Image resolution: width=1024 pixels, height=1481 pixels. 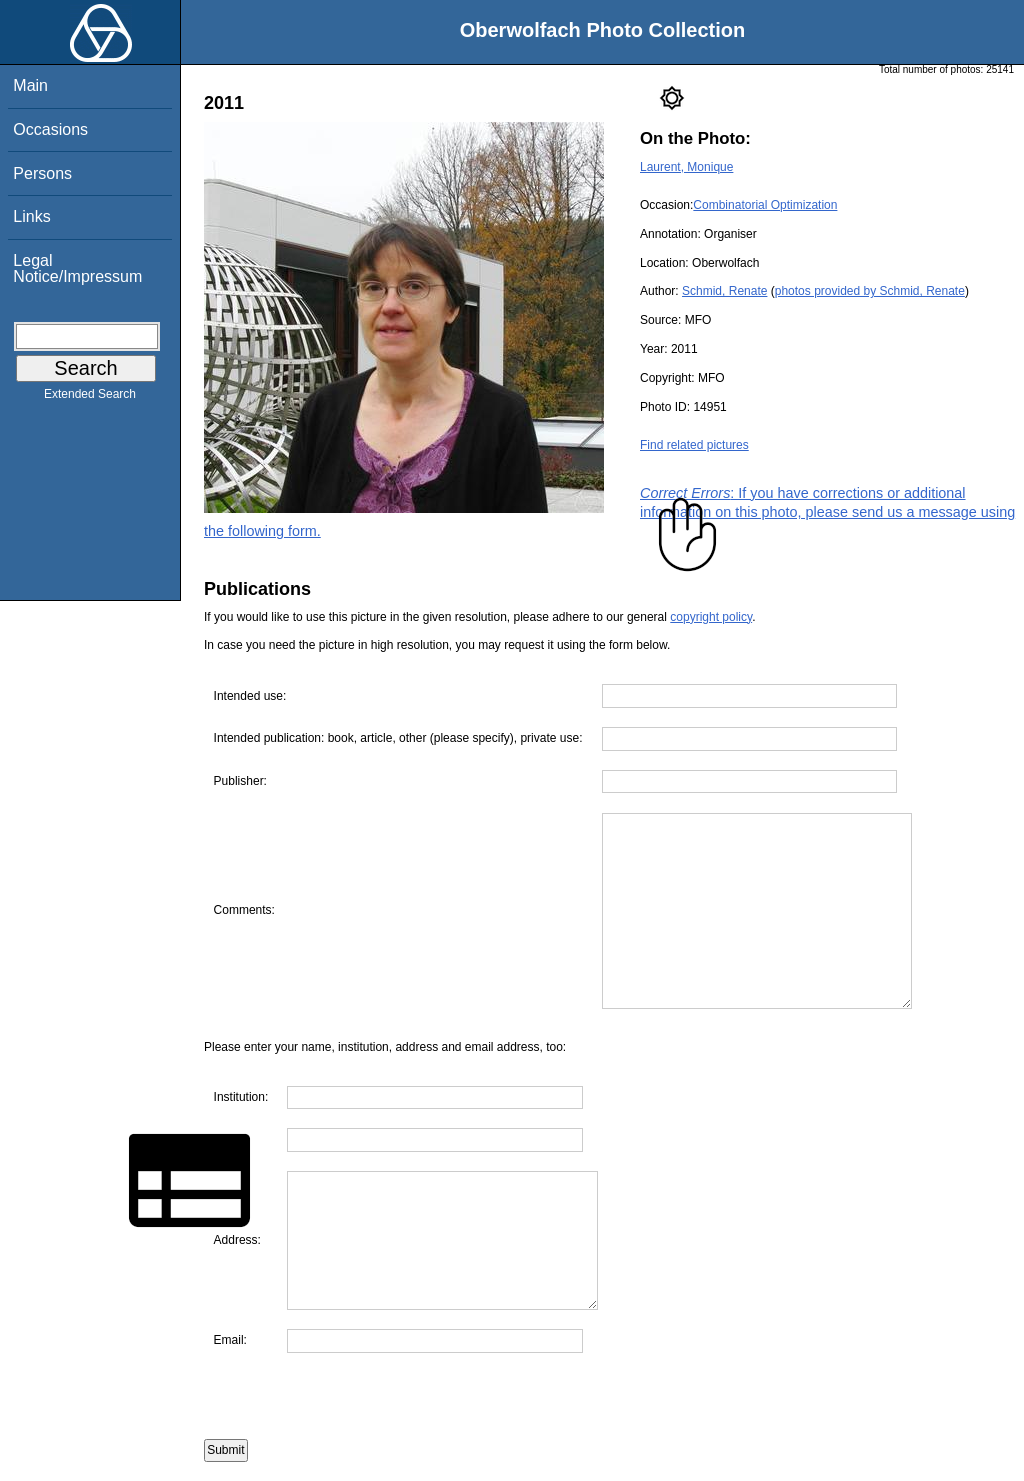 I want to click on view data in table format, so click(x=189, y=1180).